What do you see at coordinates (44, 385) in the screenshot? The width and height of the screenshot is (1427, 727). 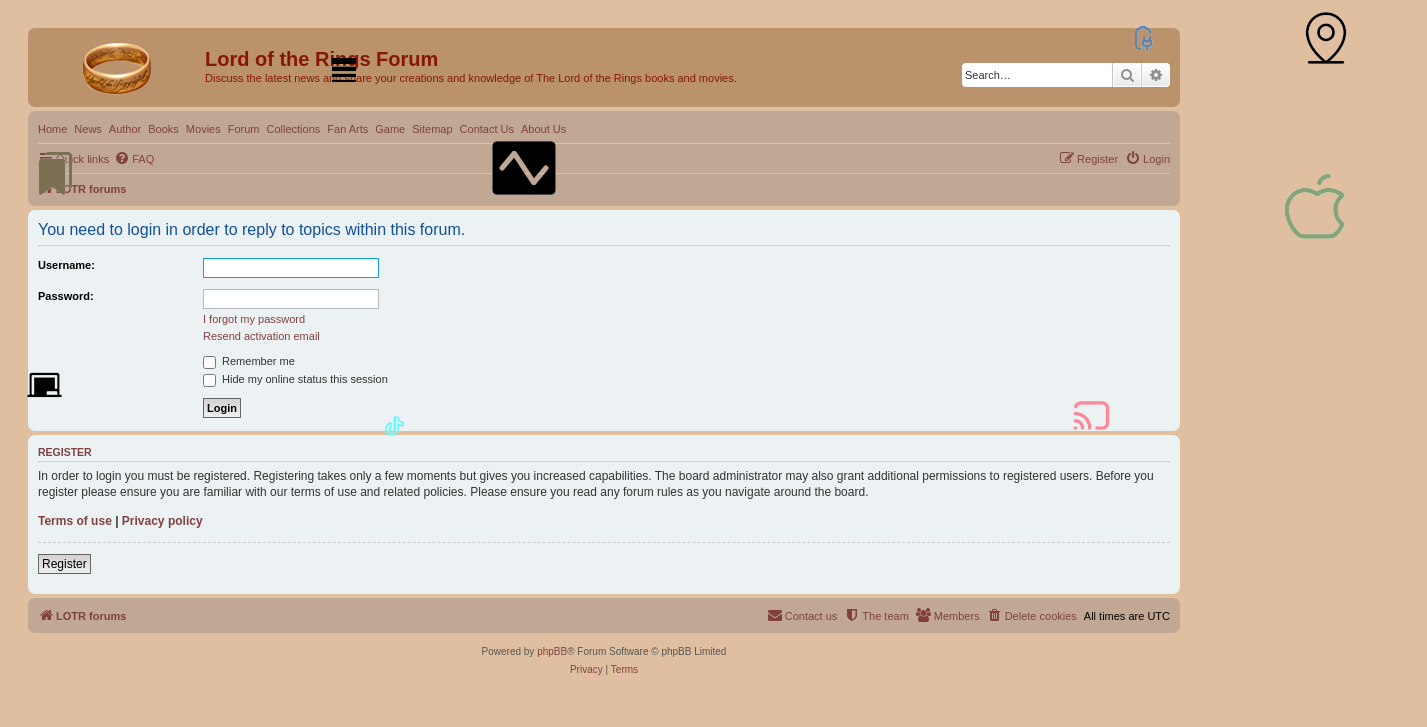 I see `access whiteboard or presentation mode` at bounding box center [44, 385].